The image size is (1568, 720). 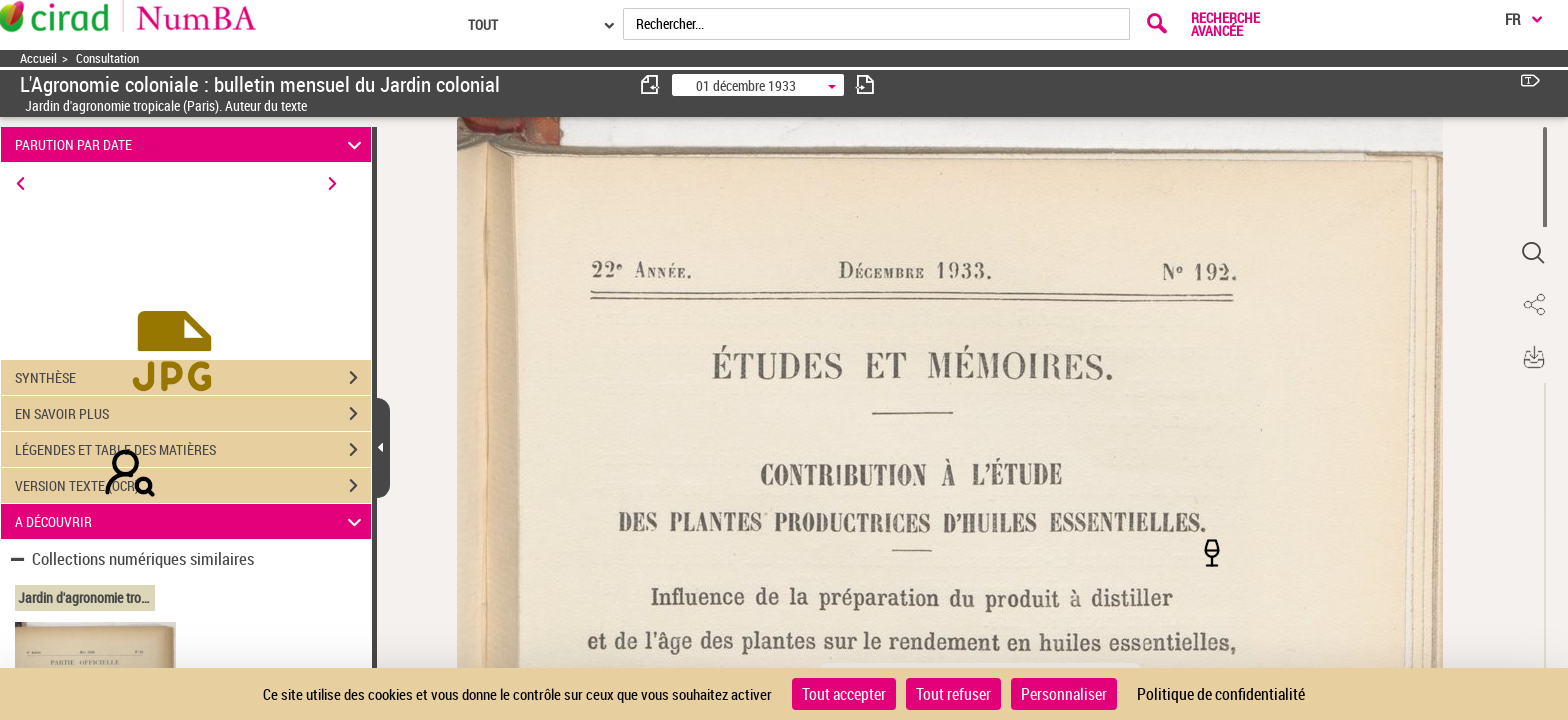 What do you see at coordinates (1212, 553) in the screenshot?
I see `browse wine selection or menu` at bounding box center [1212, 553].